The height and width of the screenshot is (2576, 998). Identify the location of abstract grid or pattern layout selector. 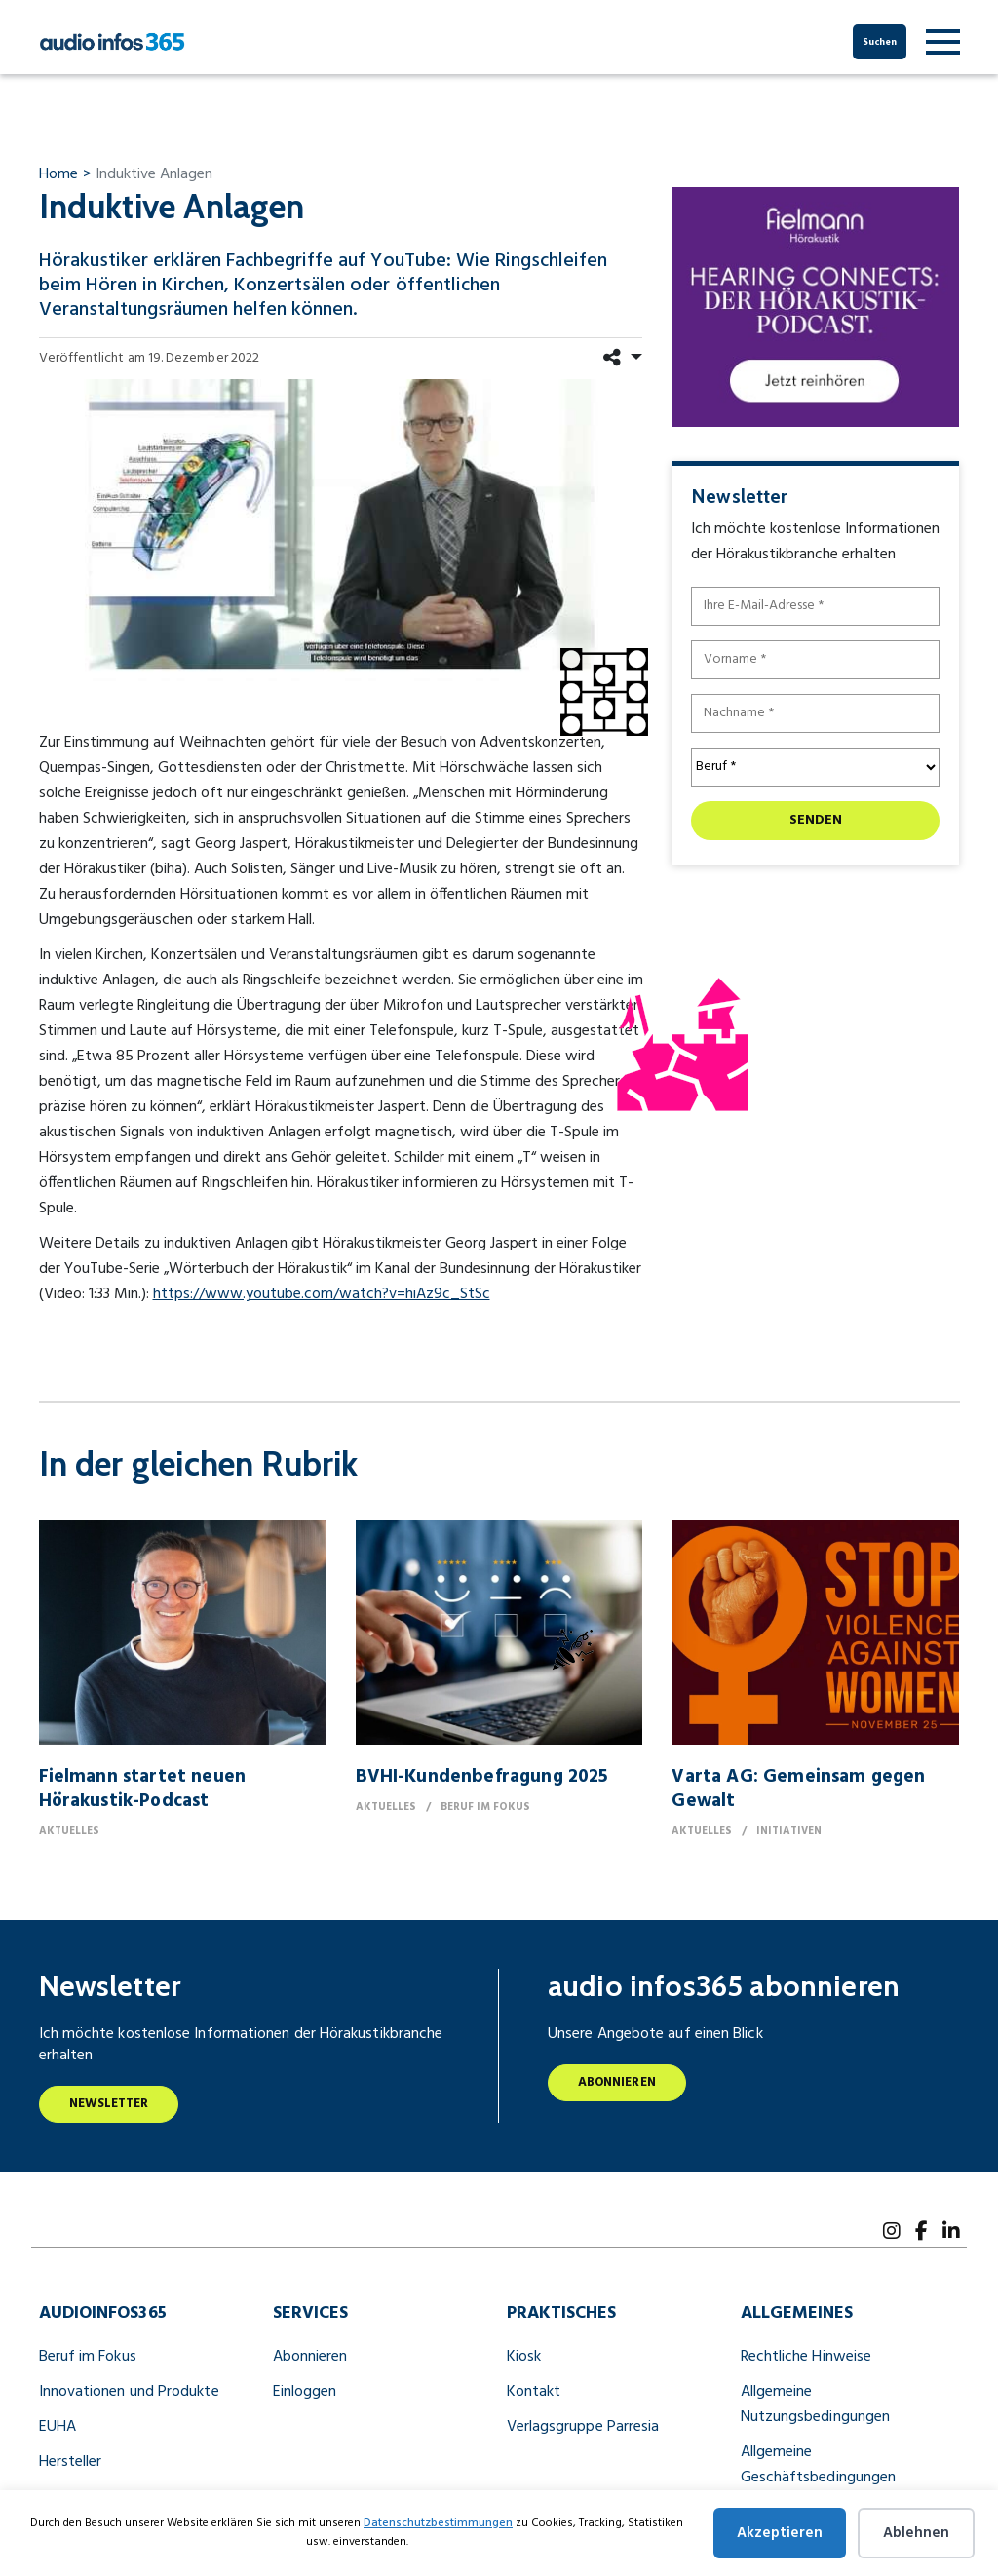
(604, 692).